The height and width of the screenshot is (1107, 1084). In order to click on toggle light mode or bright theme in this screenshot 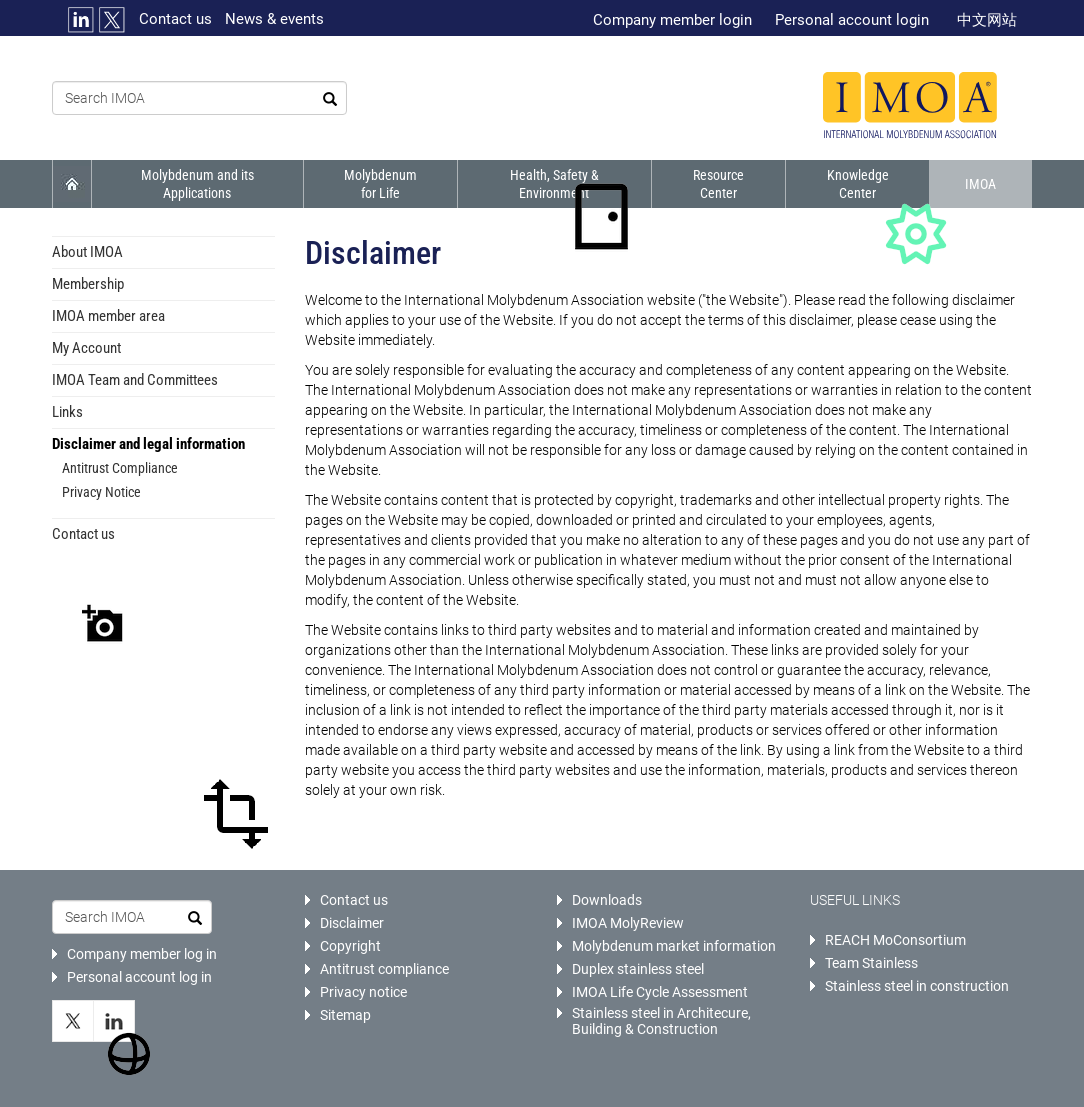, I will do `click(916, 234)`.